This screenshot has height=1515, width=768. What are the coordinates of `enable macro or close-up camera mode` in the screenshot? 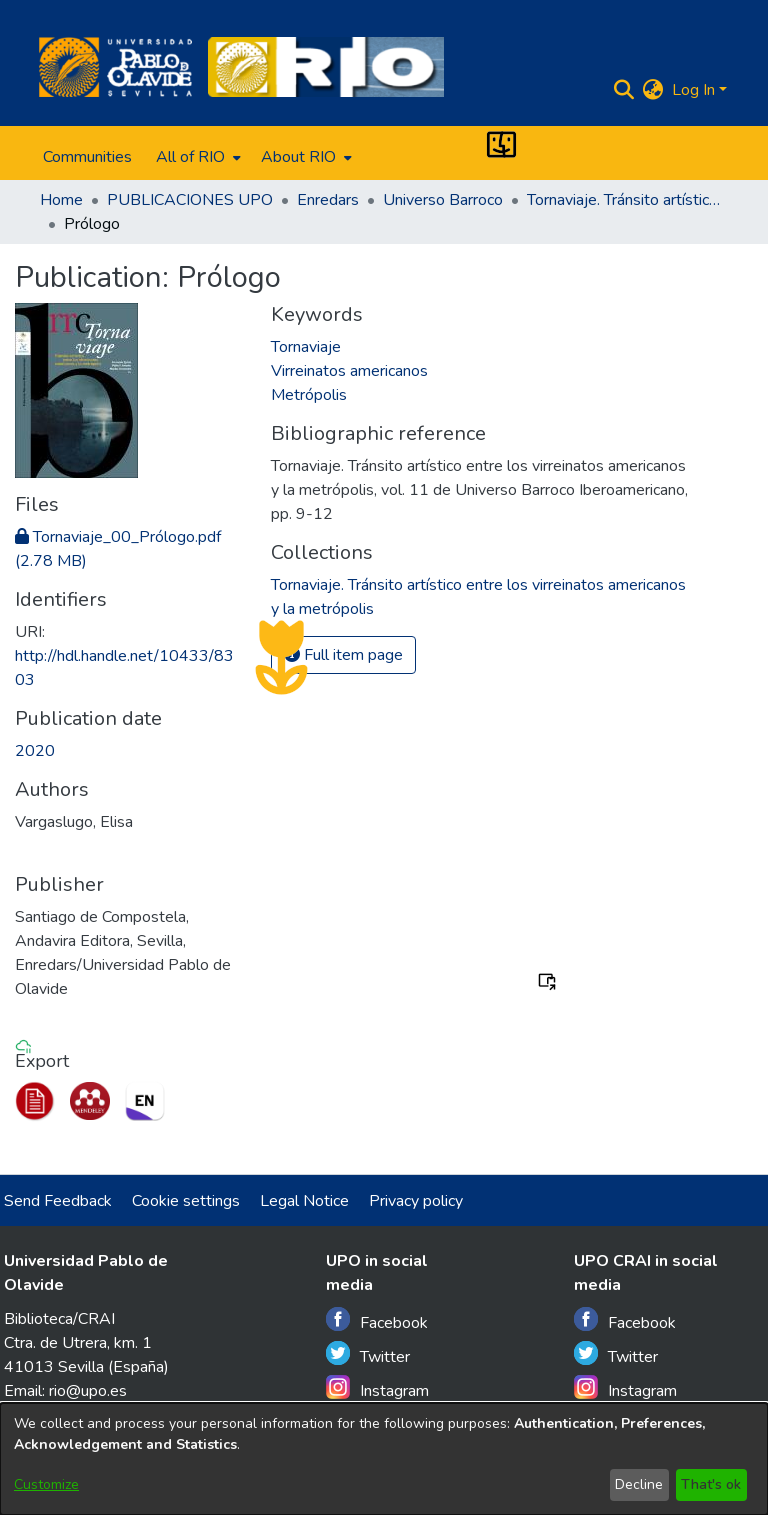 It's located at (281, 657).